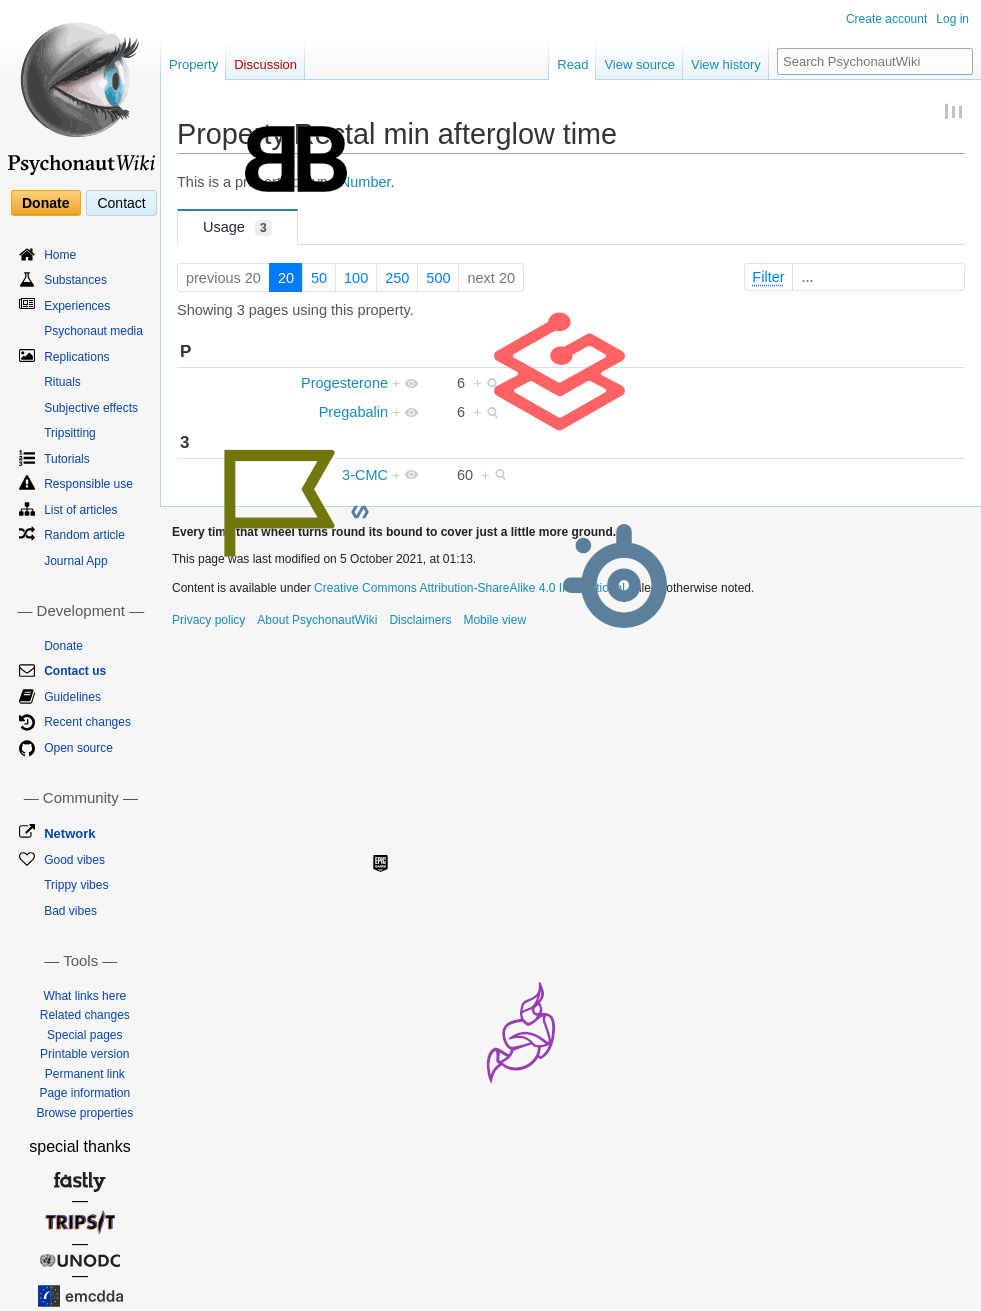  Describe the element at coordinates (615, 576) in the screenshot. I see `visit the SteelSeries website or store` at that location.